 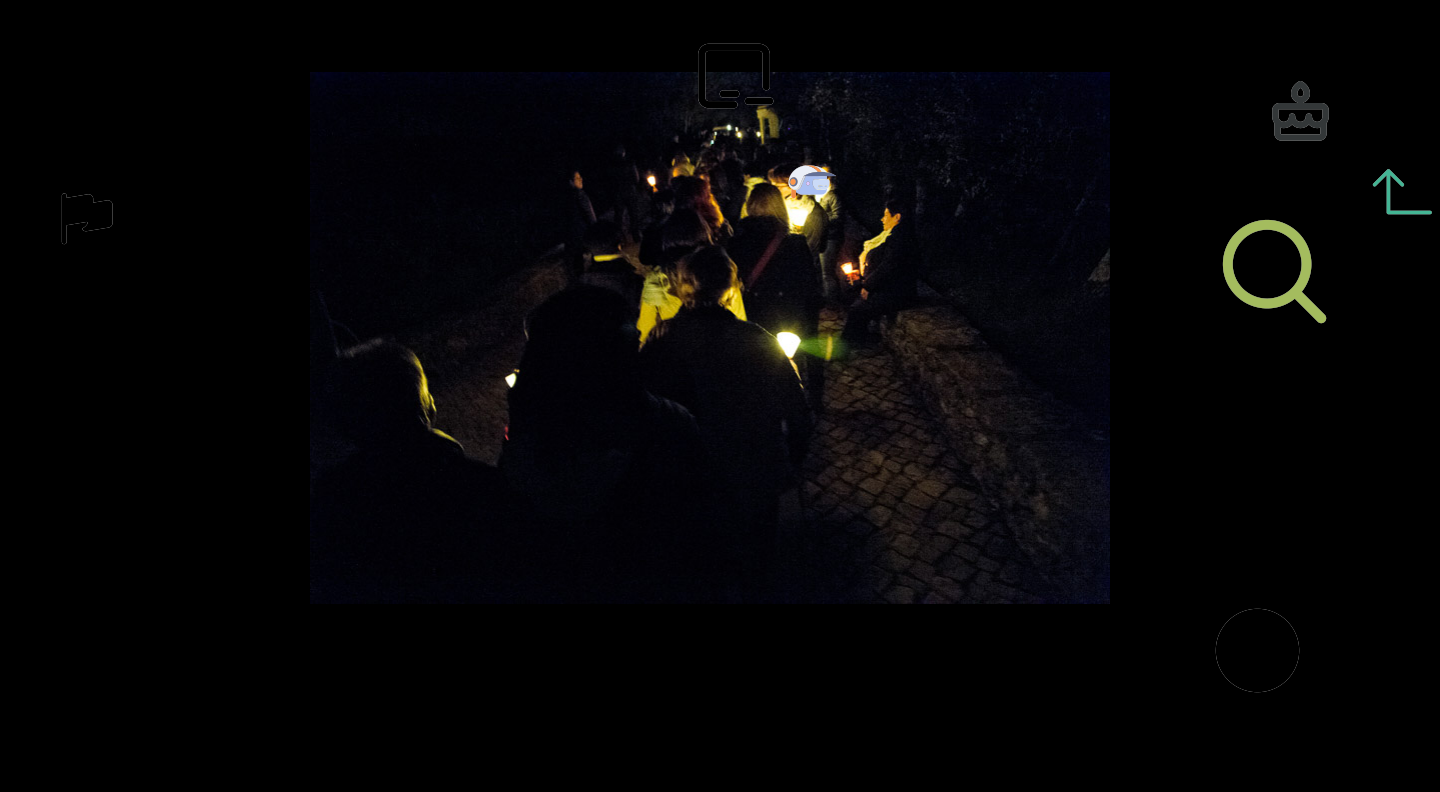 I want to click on report or flag a message, so click(x=86, y=220).